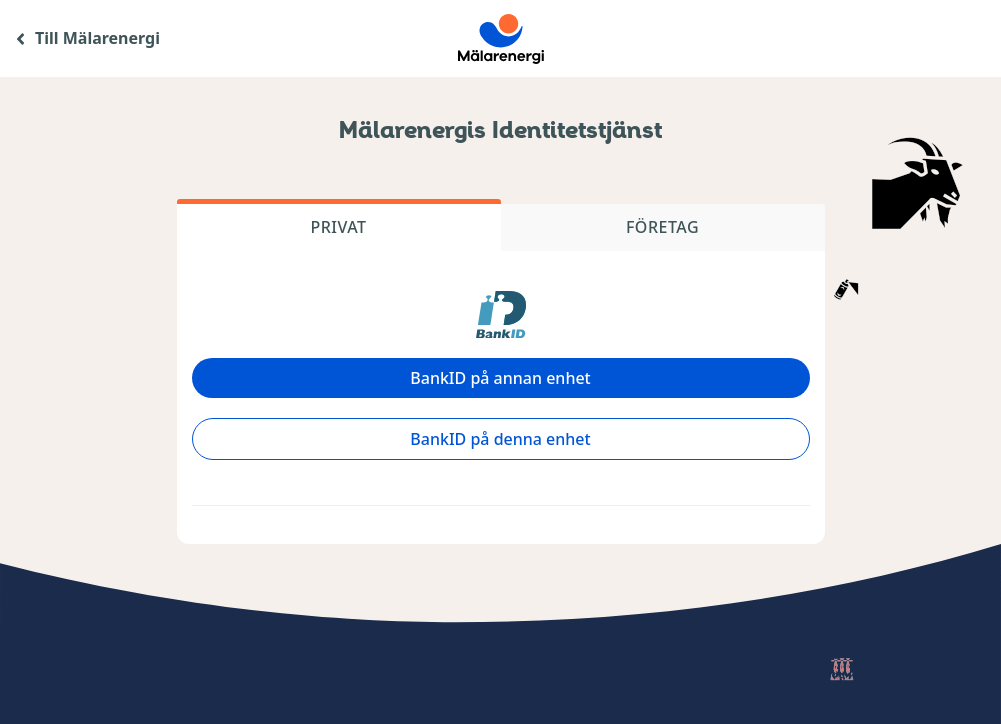 The height and width of the screenshot is (724, 1001). What do you see at coordinates (842, 669) in the screenshot?
I see `smoke fish at a cooking station` at bounding box center [842, 669].